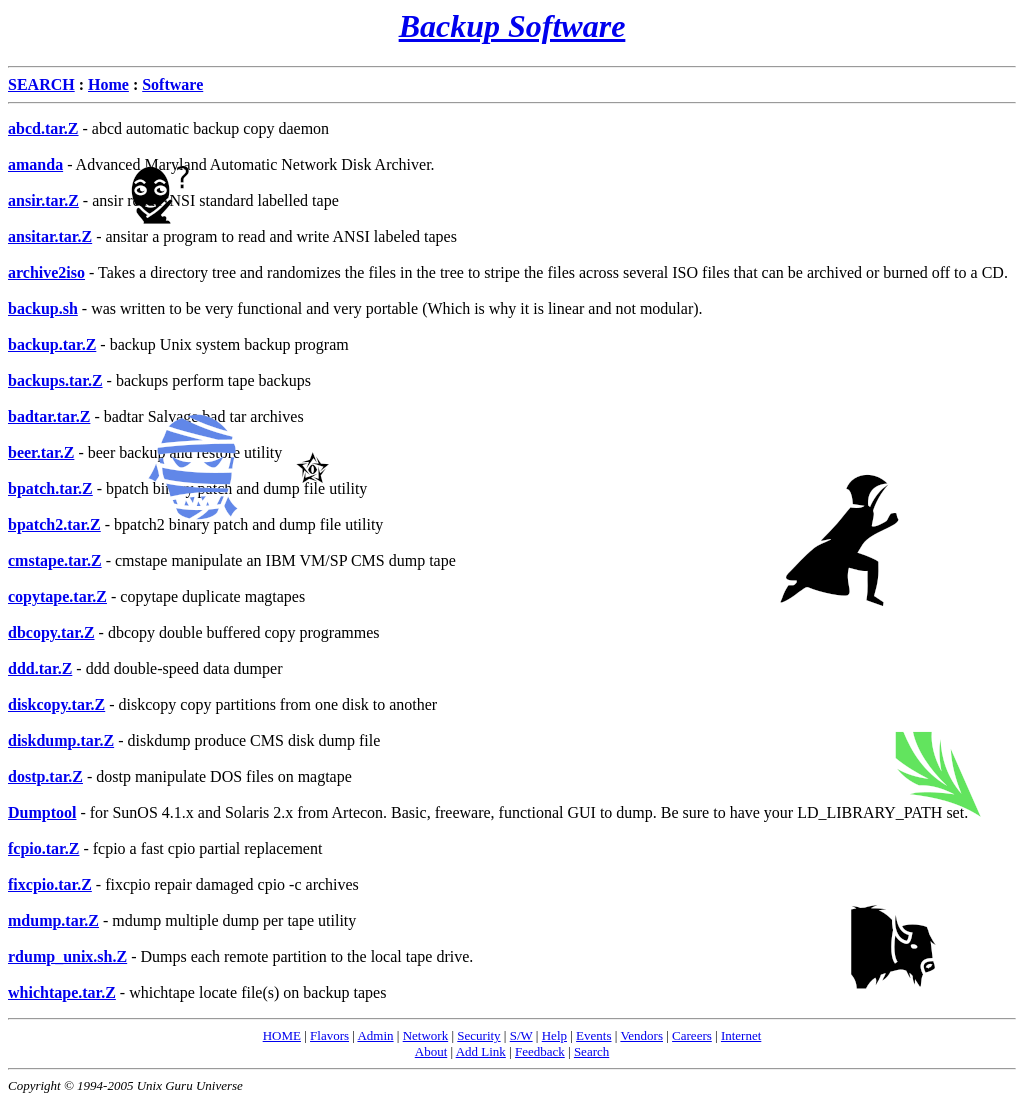 The image size is (1024, 1102). I want to click on indicates a cursed or corrupted item status, so click(312, 468).